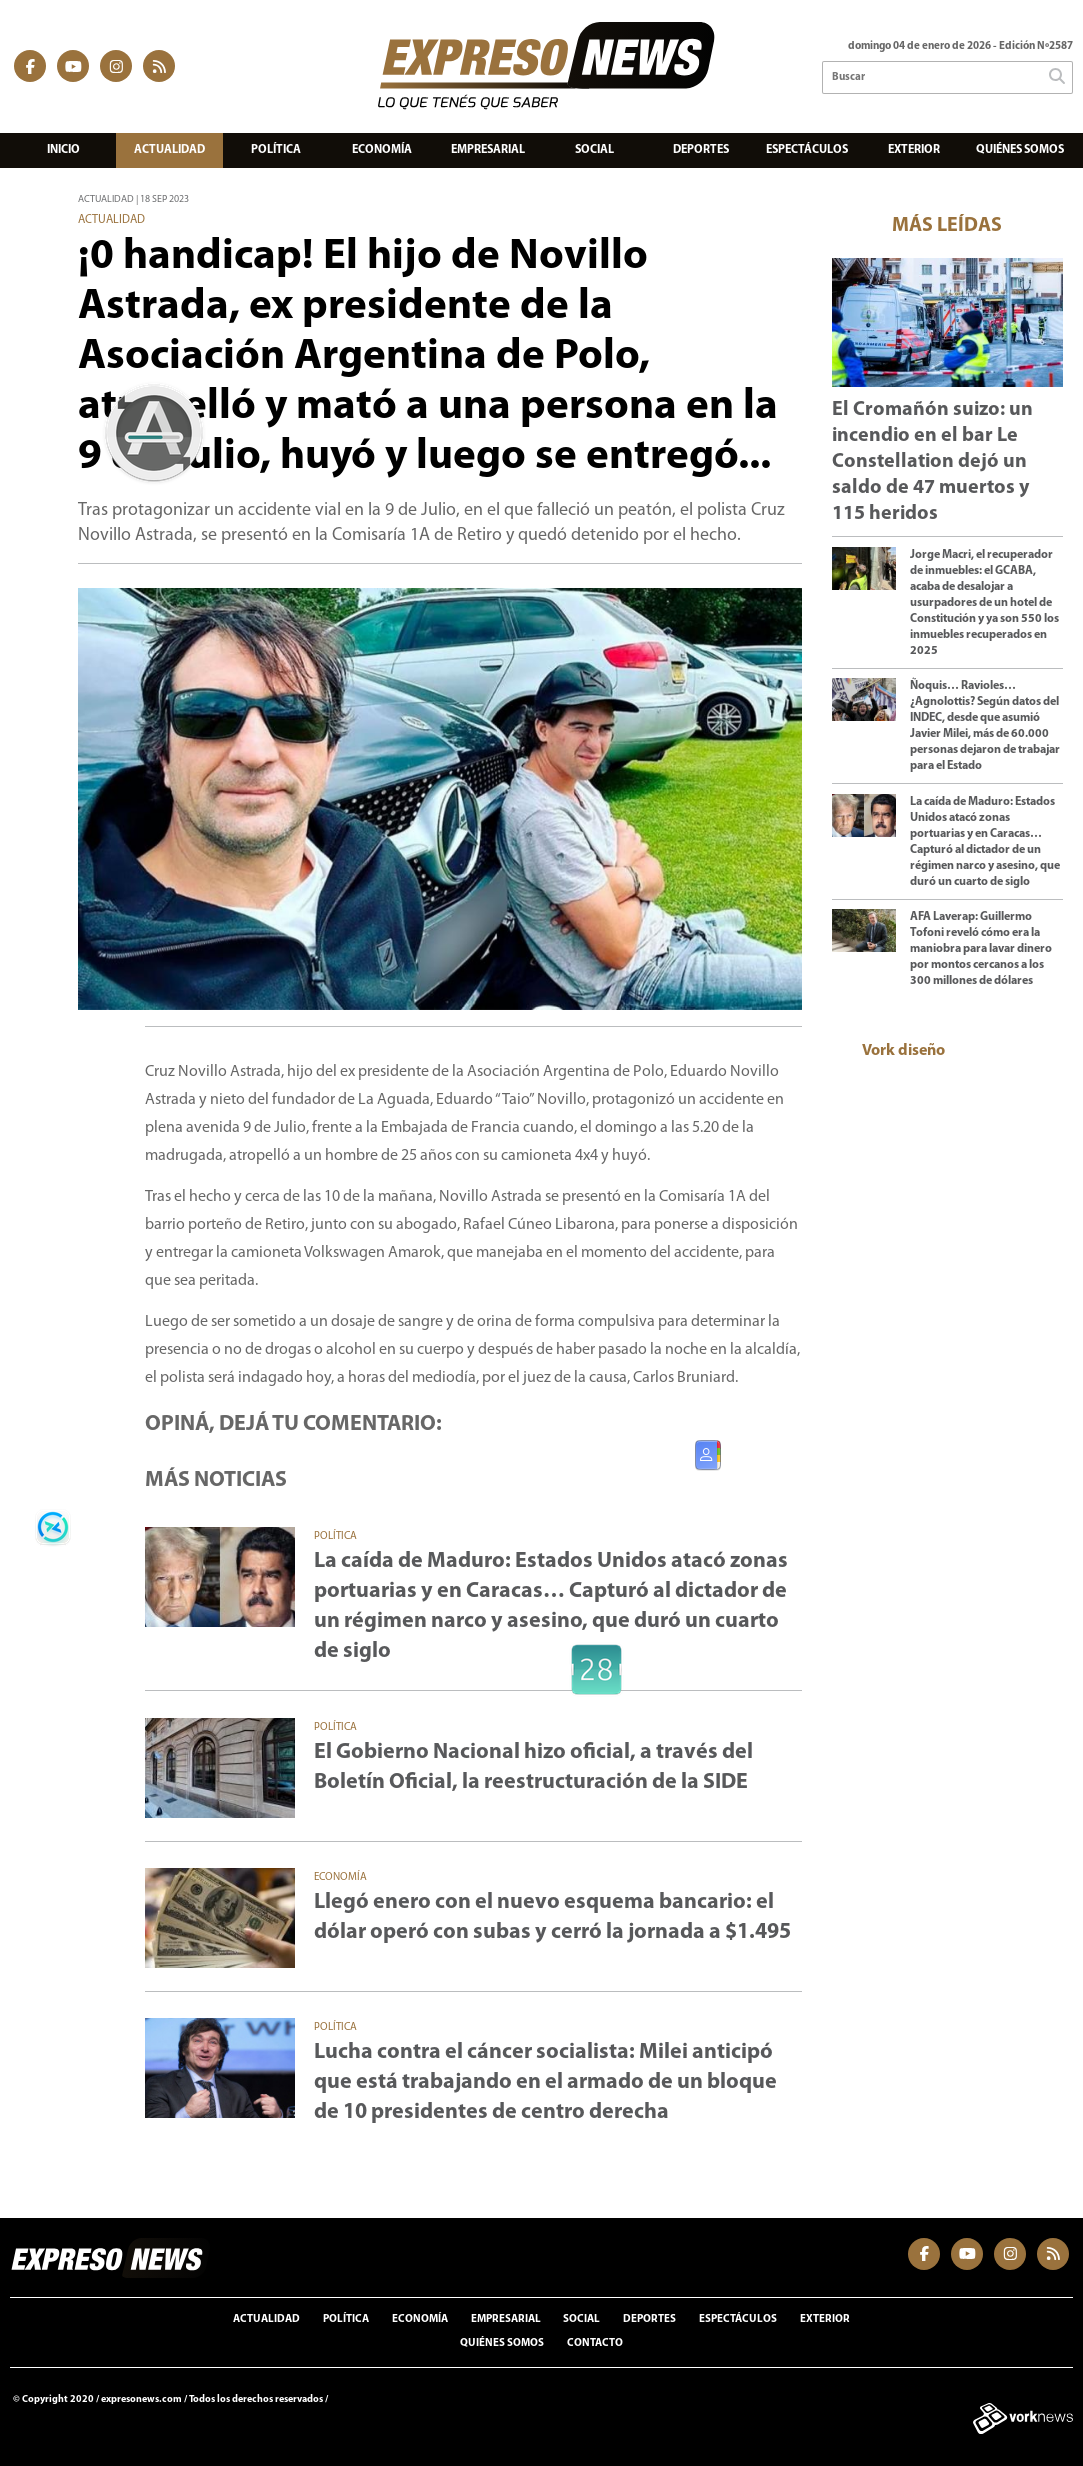 The height and width of the screenshot is (2466, 1083). What do you see at coordinates (53, 1527) in the screenshot?
I see `launch remmina remote desktop client` at bounding box center [53, 1527].